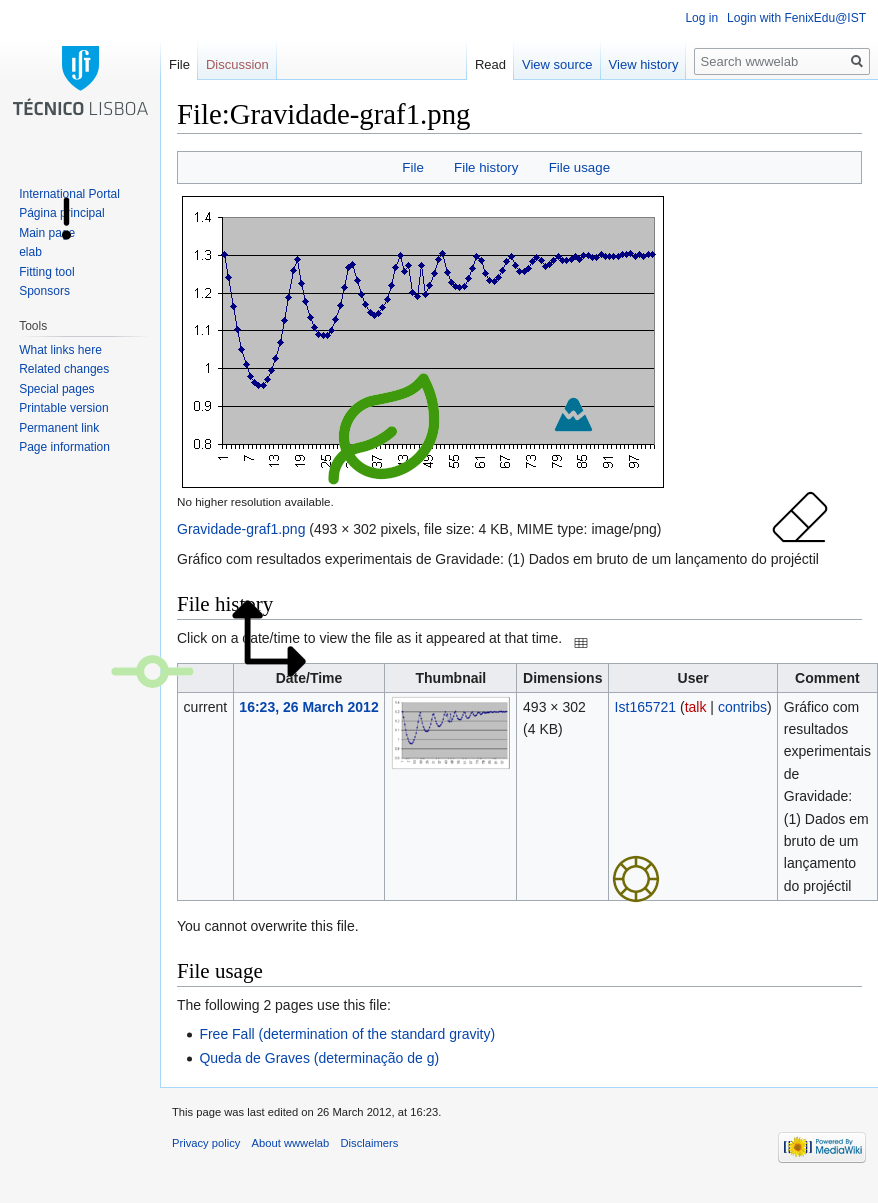 The height and width of the screenshot is (1203, 878). Describe the element at coordinates (636, 879) in the screenshot. I see `access casino or gambling games` at that location.